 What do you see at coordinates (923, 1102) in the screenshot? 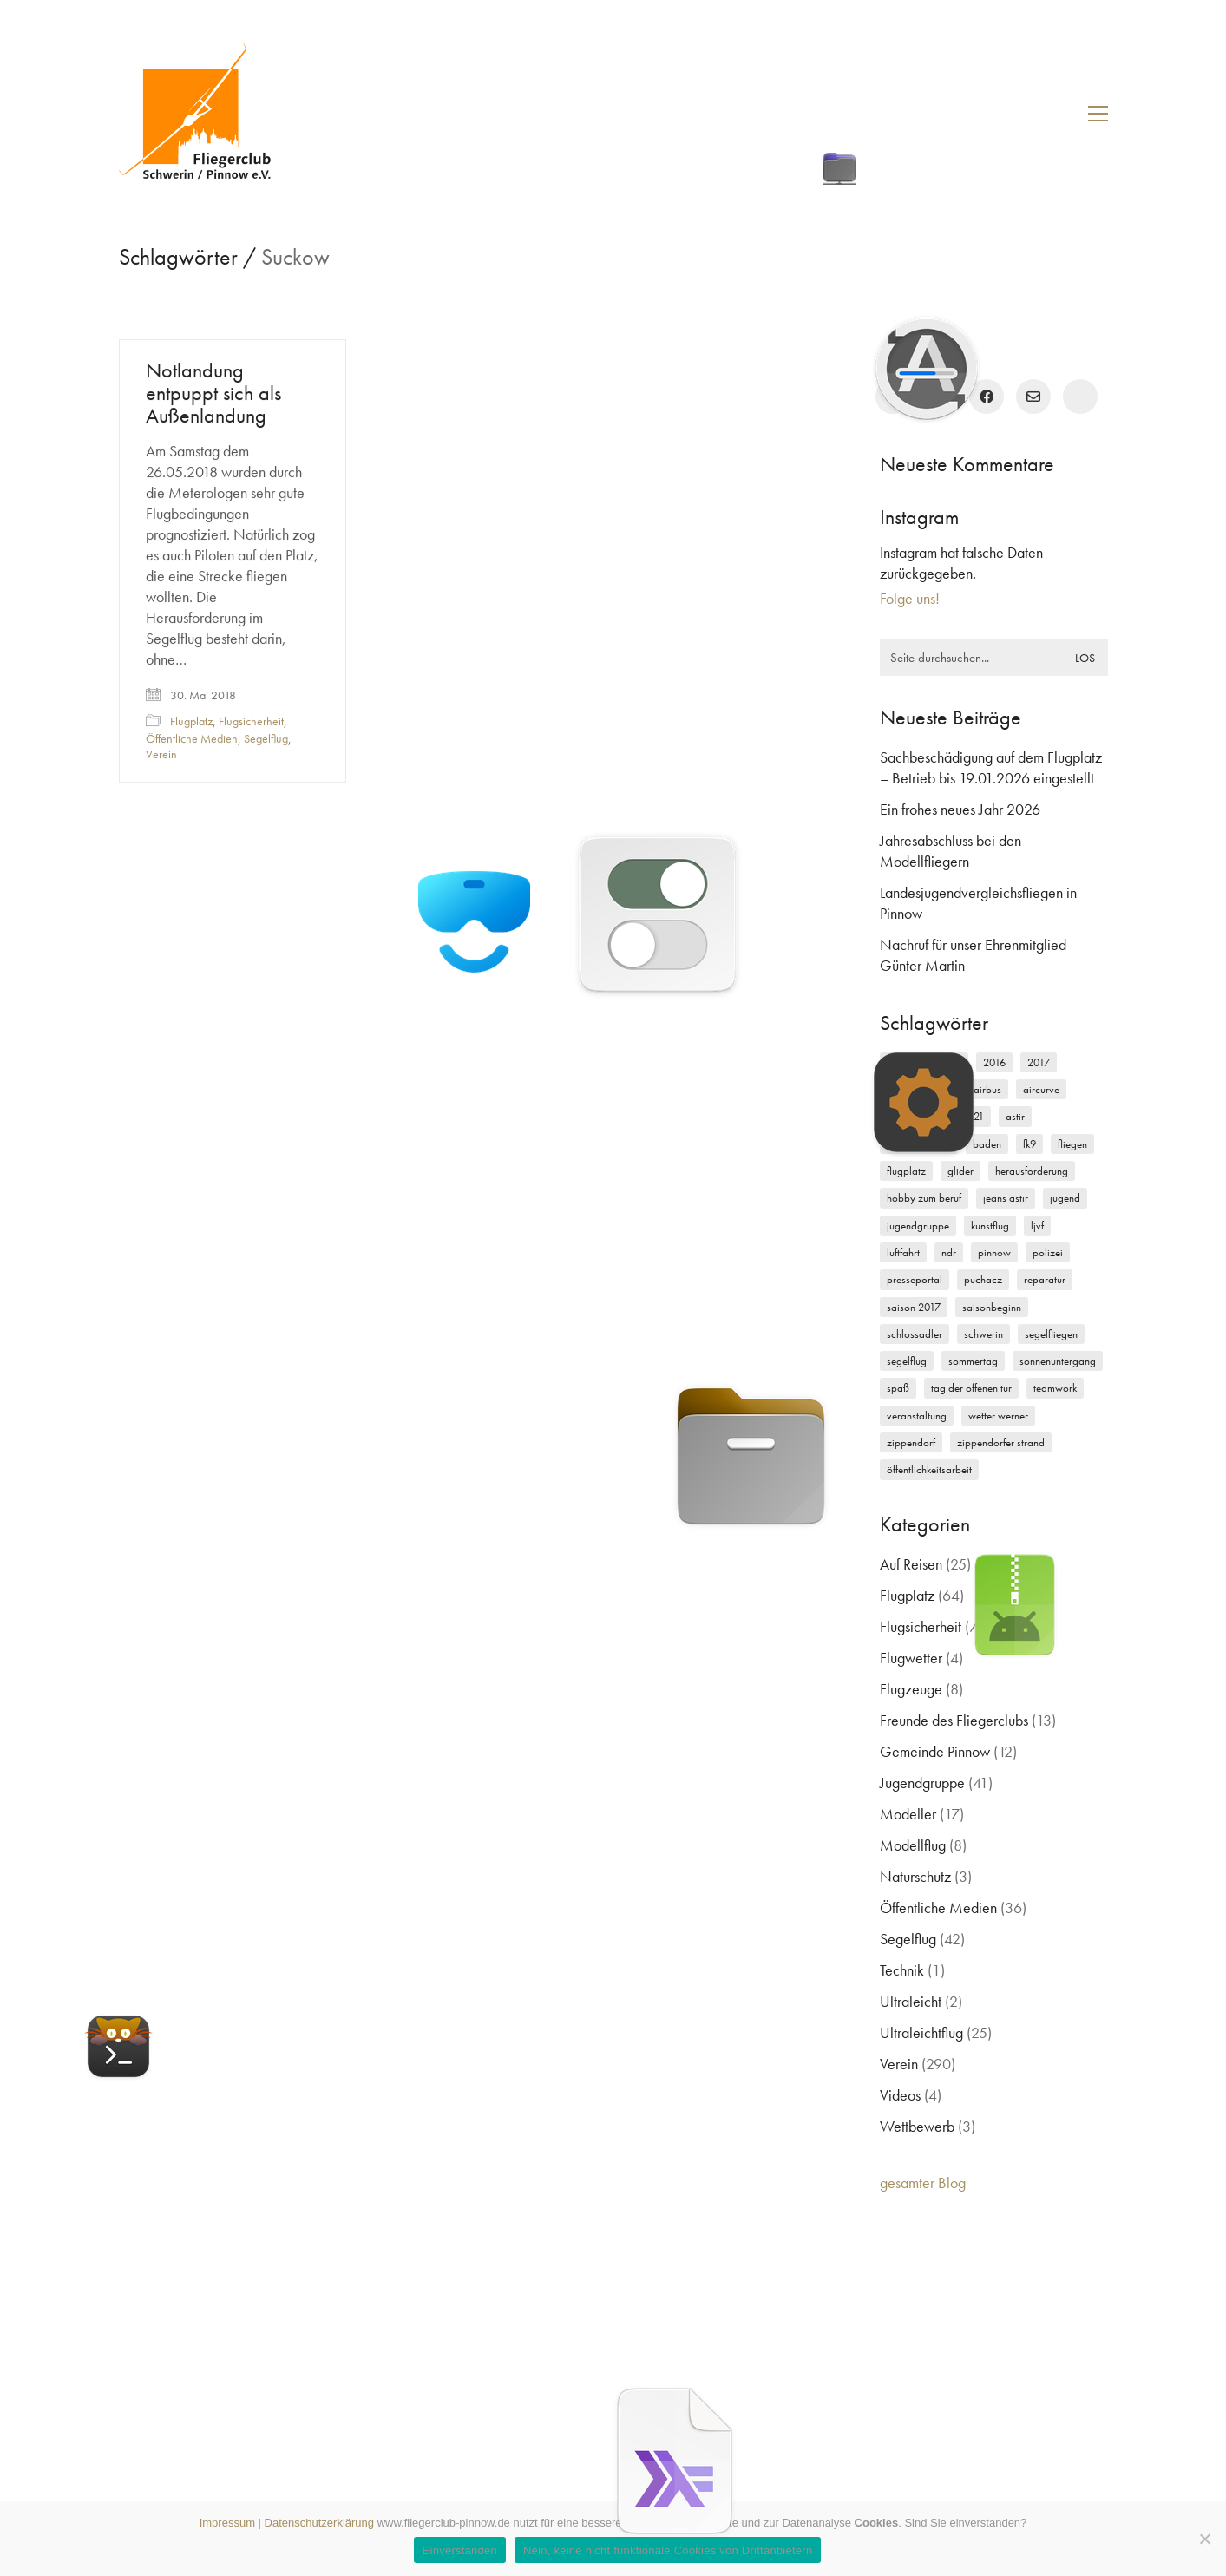
I see `launch factorio game` at bounding box center [923, 1102].